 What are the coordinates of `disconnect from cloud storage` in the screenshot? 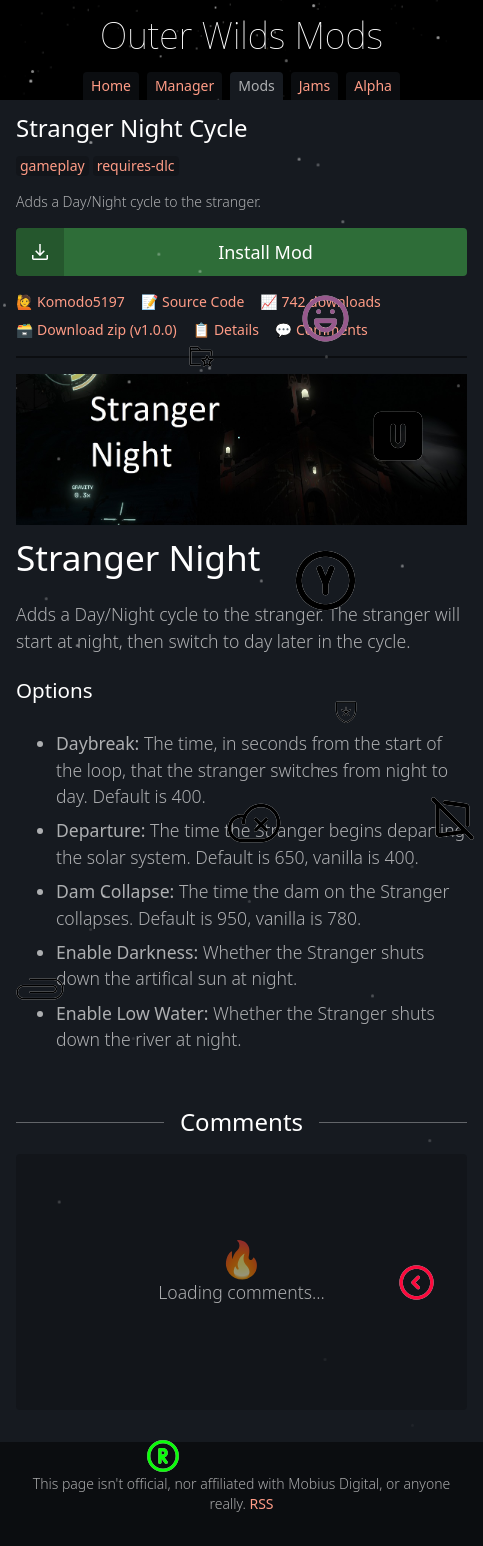 It's located at (254, 823).